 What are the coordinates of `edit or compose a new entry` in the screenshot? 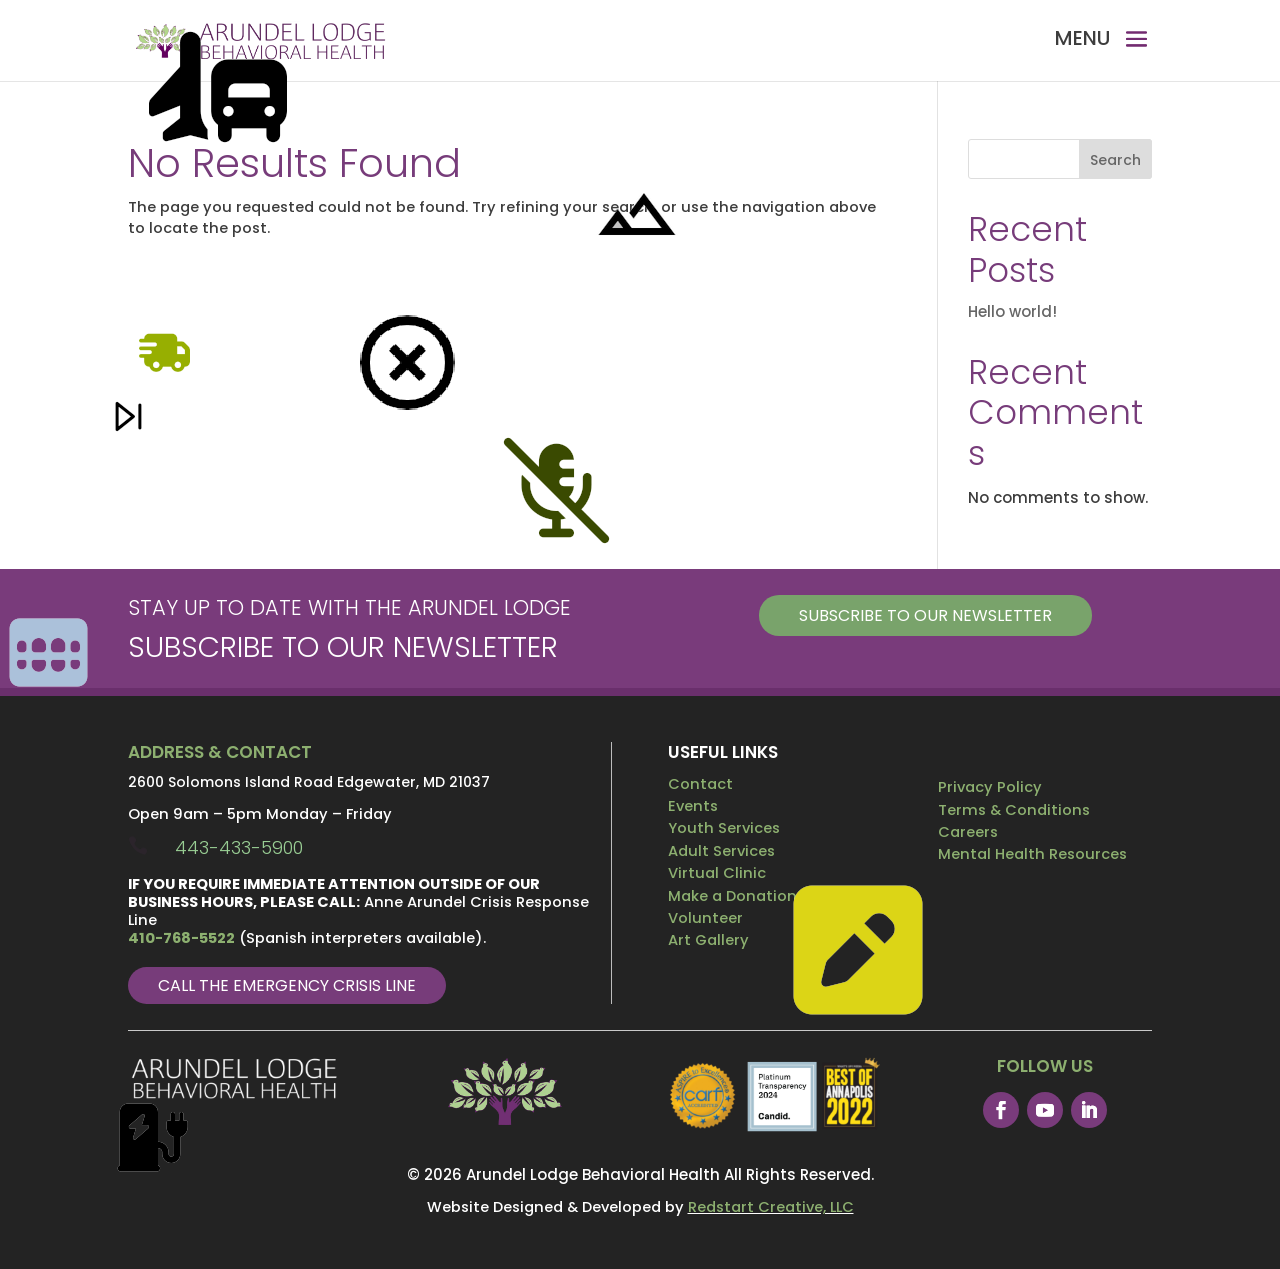 It's located at (858, 950).